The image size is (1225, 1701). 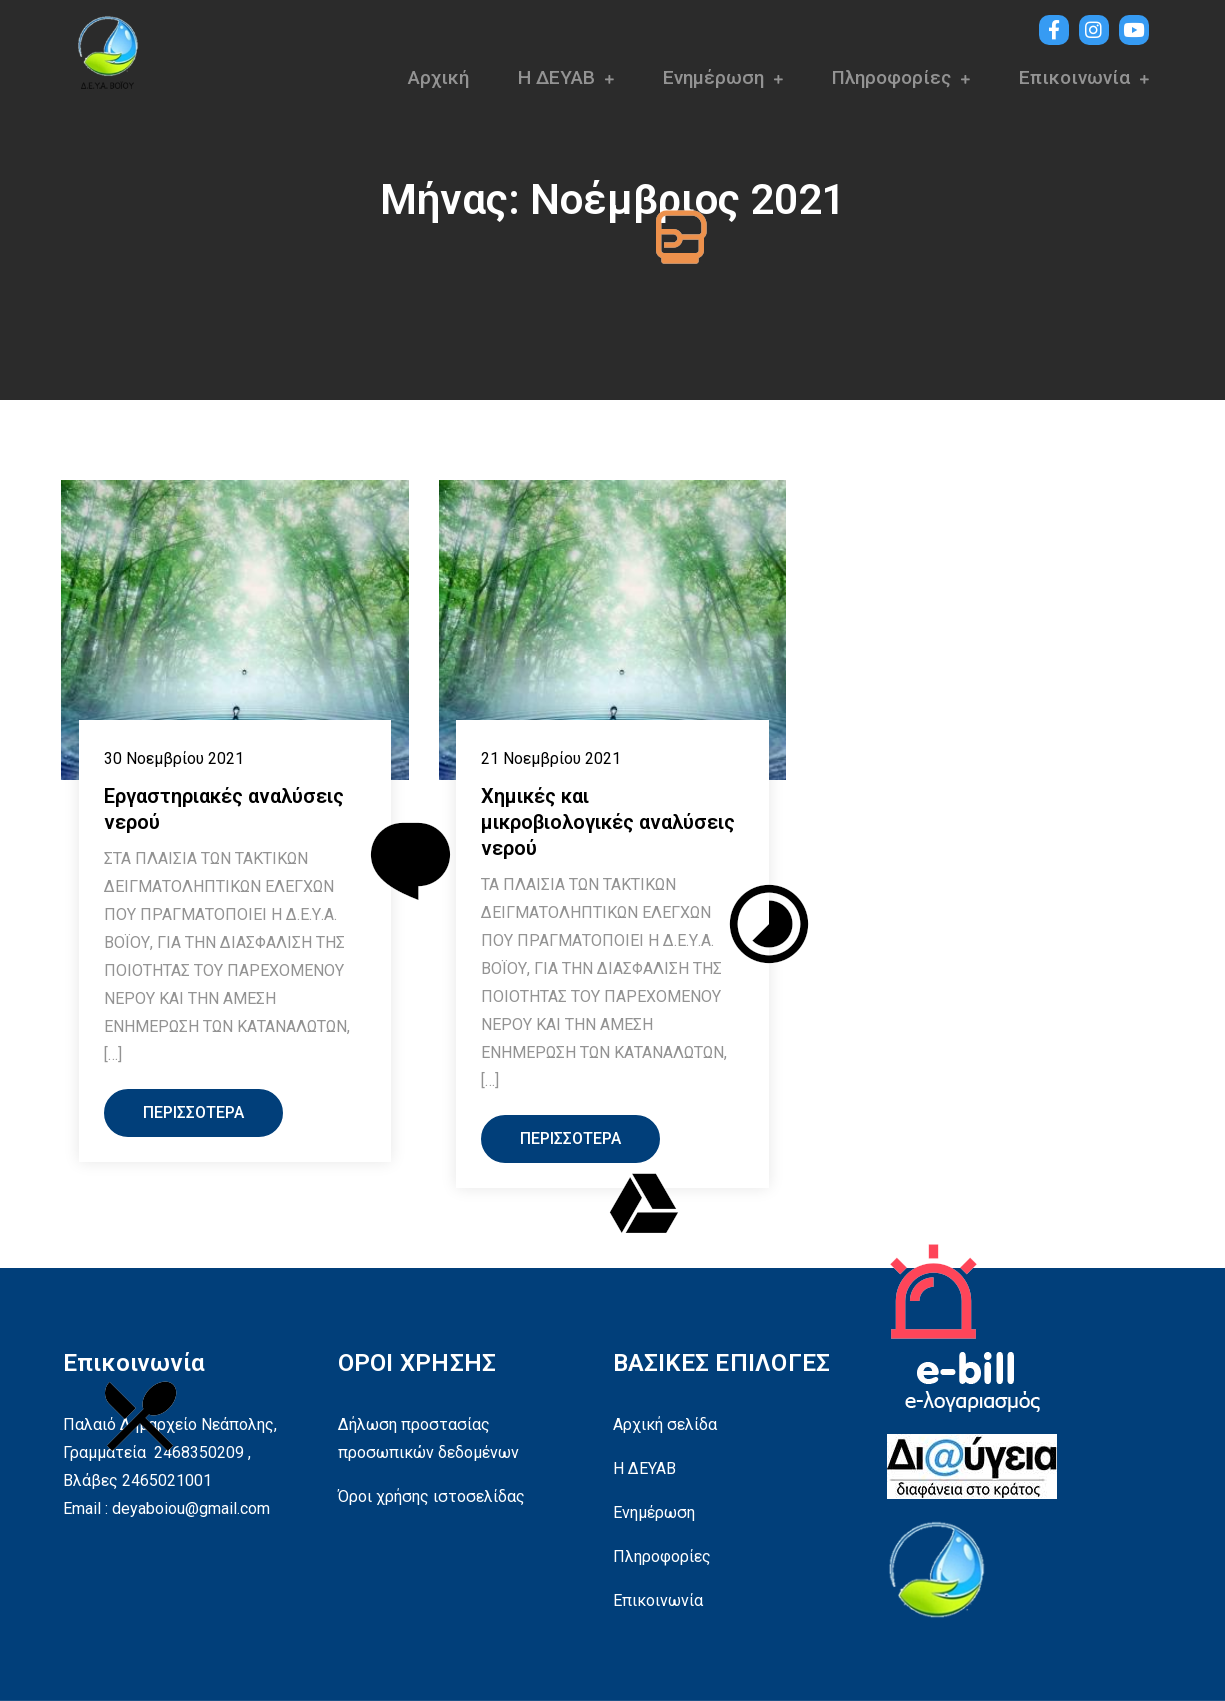 I want to click on indicates a system warning or alert, so click(x=933, y=1291).